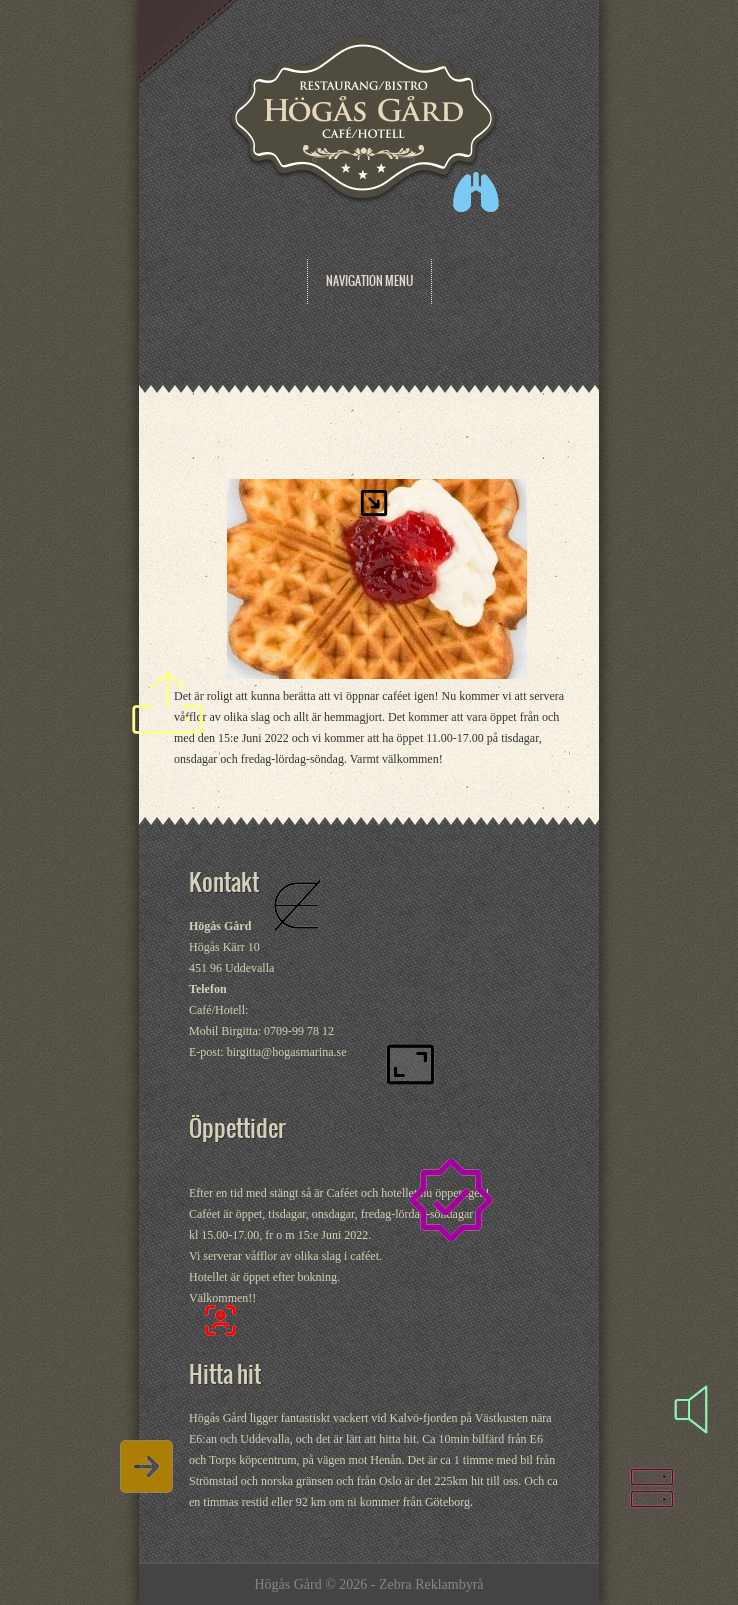 This screenshot has height=1605, width=738. What do you see at coordinates (652, 1488) in the screenshot?
I see `access storage or server settings` at bounding box center [652, 1488].